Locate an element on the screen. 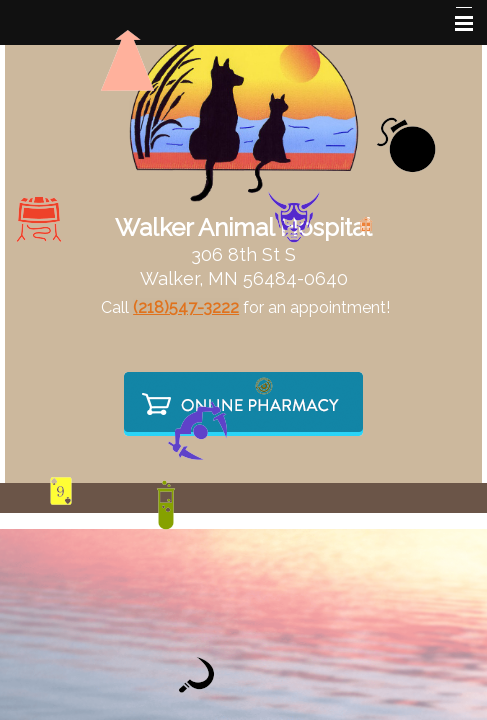 This screenshot has width=487, height=720. an inactive or disarmed bomb item is located at coordinates (406, 144).